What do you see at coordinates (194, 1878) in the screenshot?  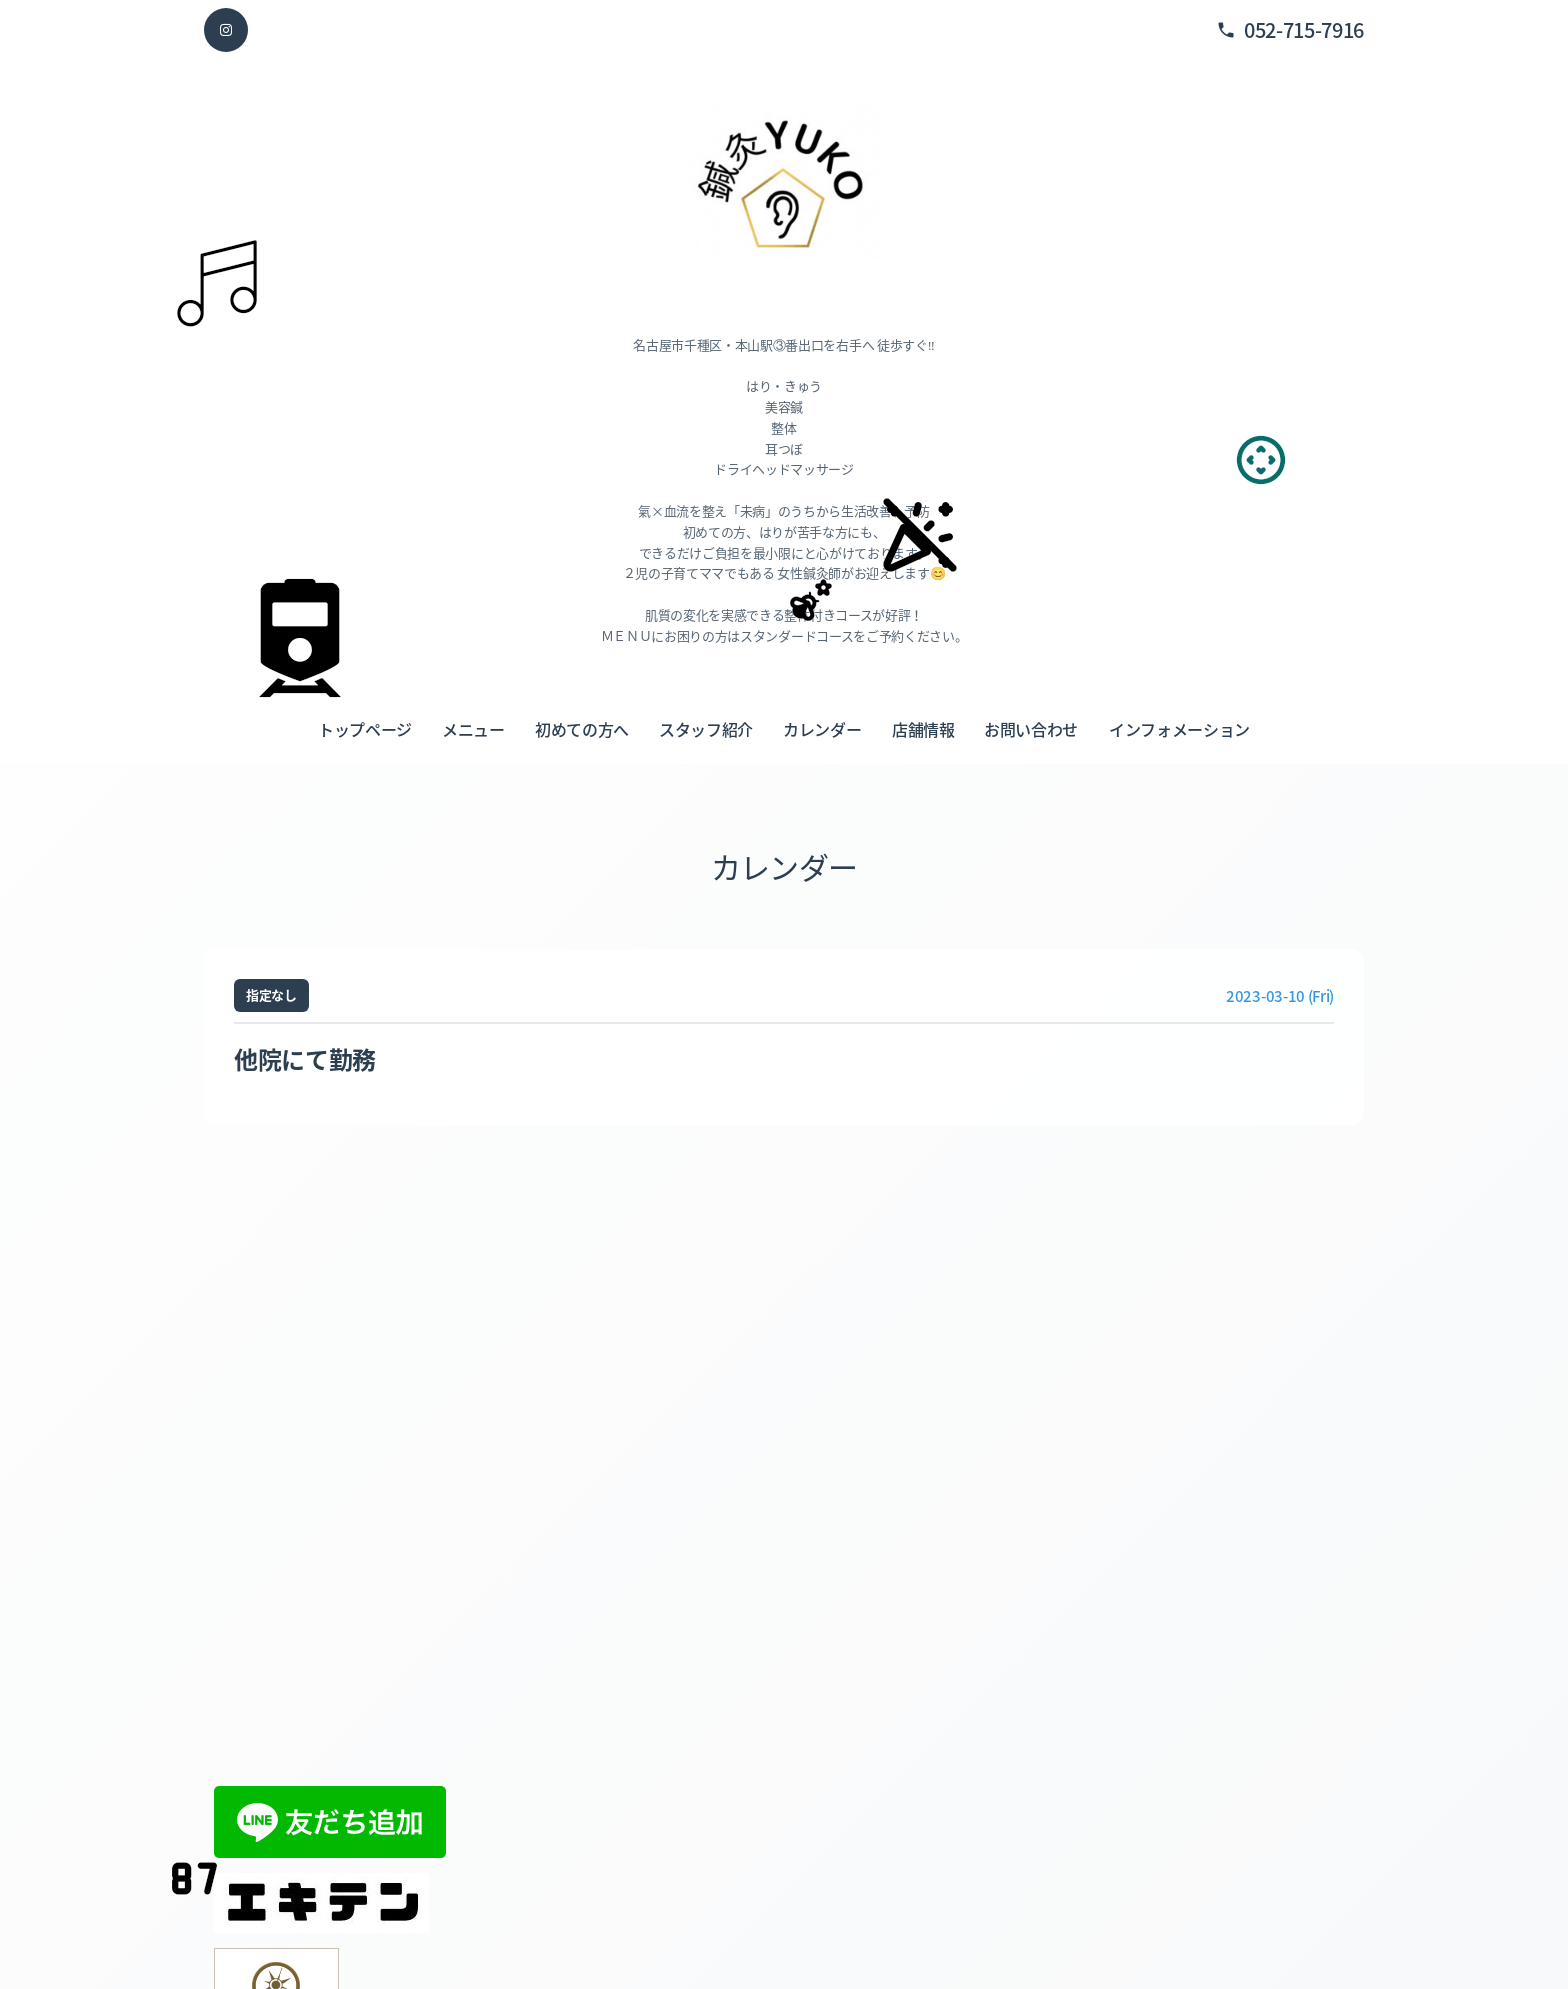 I see `displays the number 87 as a badge or count indicator` at bounding box center [194, 1878].